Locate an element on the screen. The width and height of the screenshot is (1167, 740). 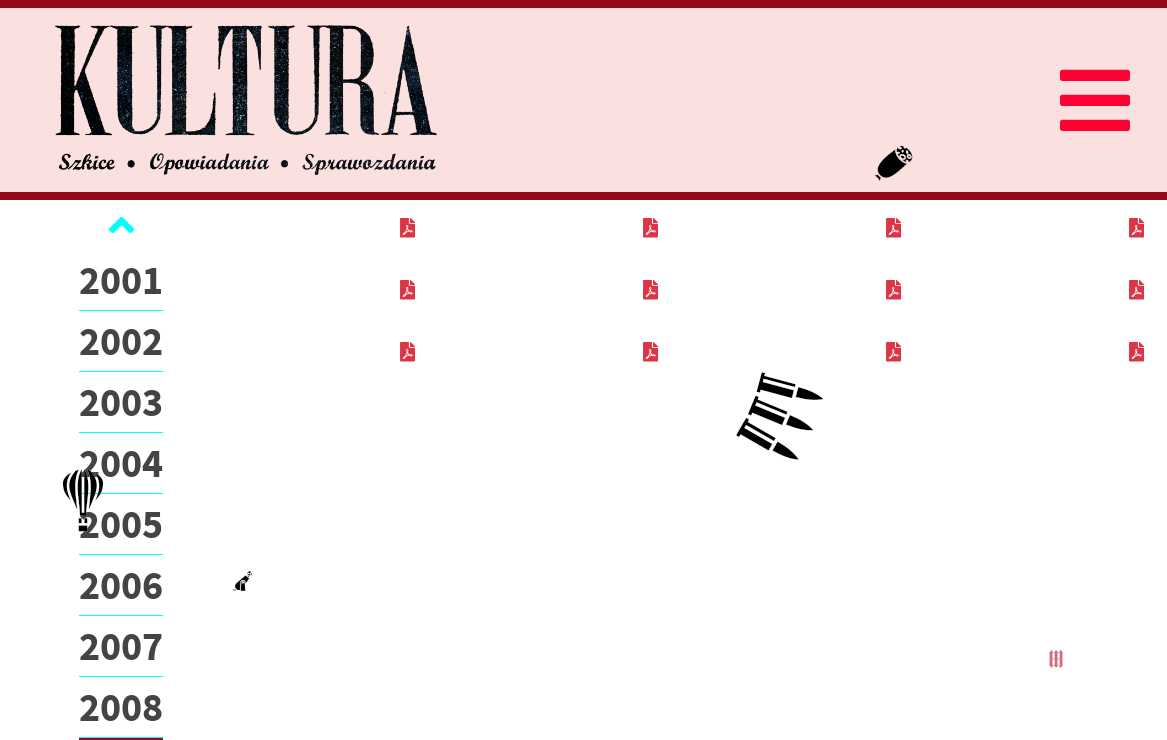
build or place a fence in your game is located at coordinates (1056, 659).